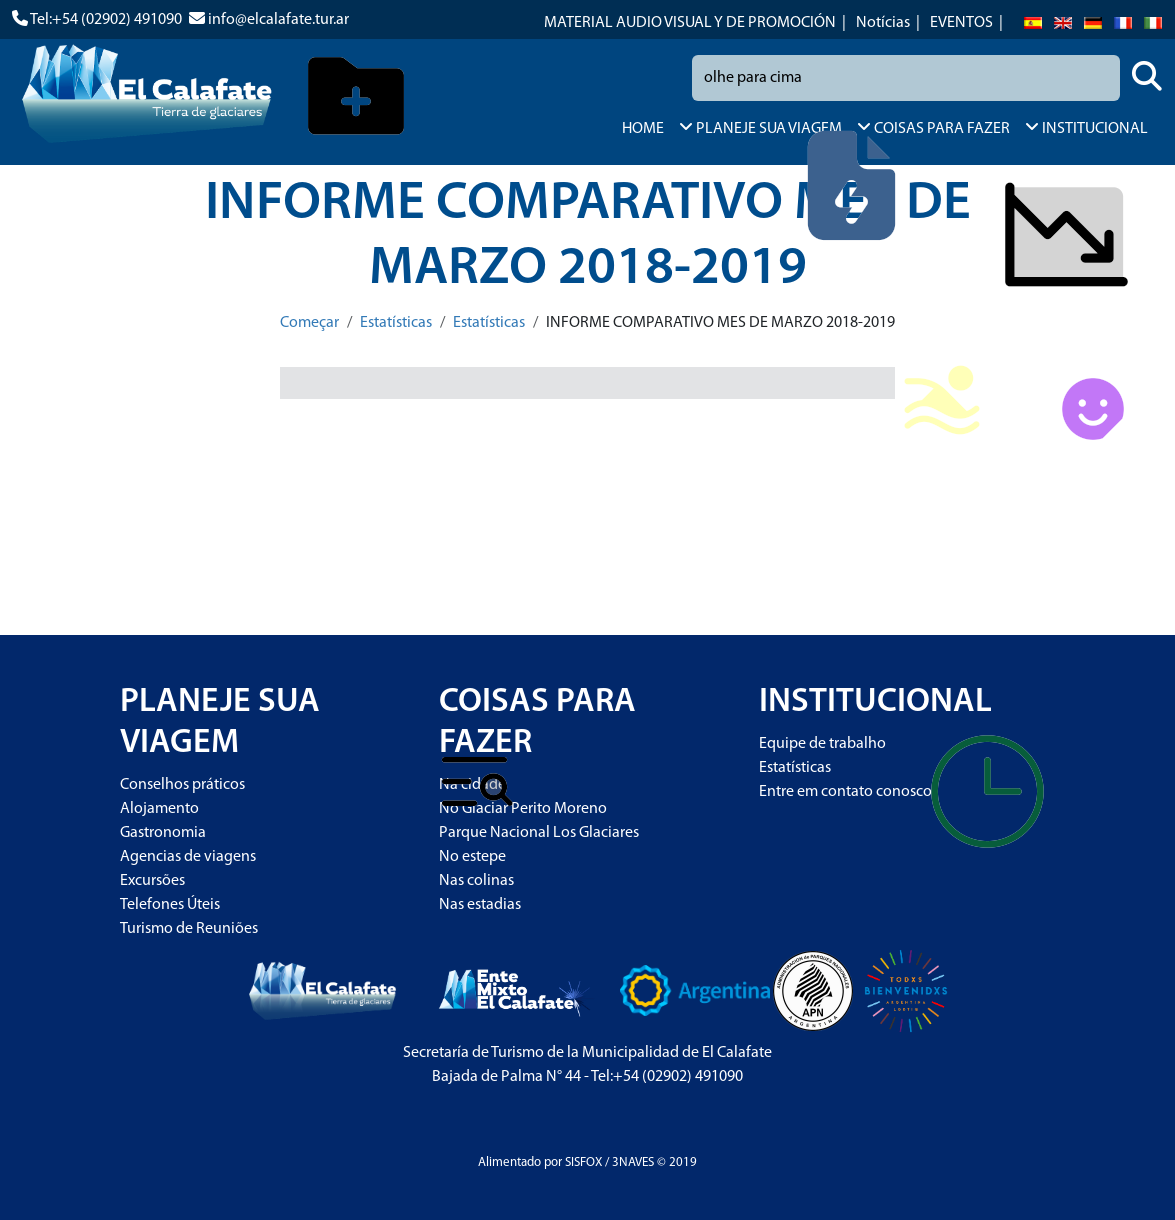 This screenshot has width=1175, height=1220. Describe the element at coordinates (942, 400) in the screenshot. I see `access swimming pool or aquatic facilities` at that location.